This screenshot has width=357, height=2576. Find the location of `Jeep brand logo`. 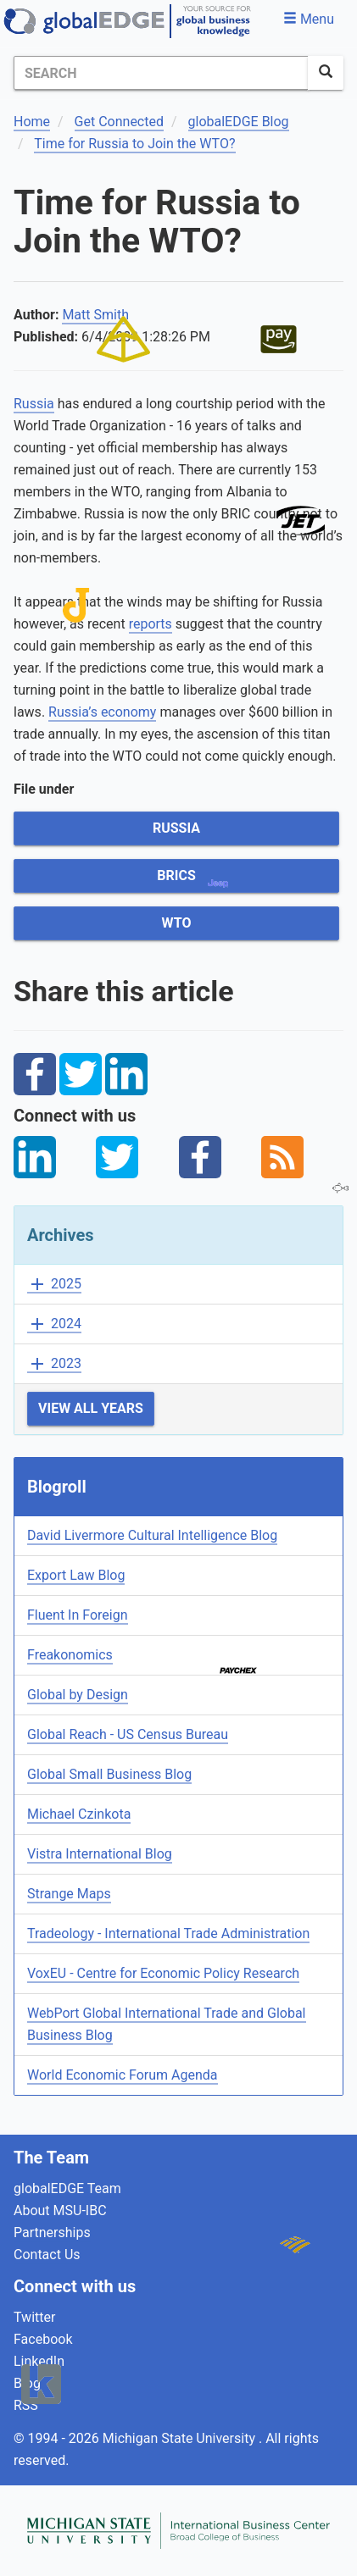

Jeep brand logo is located at coordinates (218, 884).